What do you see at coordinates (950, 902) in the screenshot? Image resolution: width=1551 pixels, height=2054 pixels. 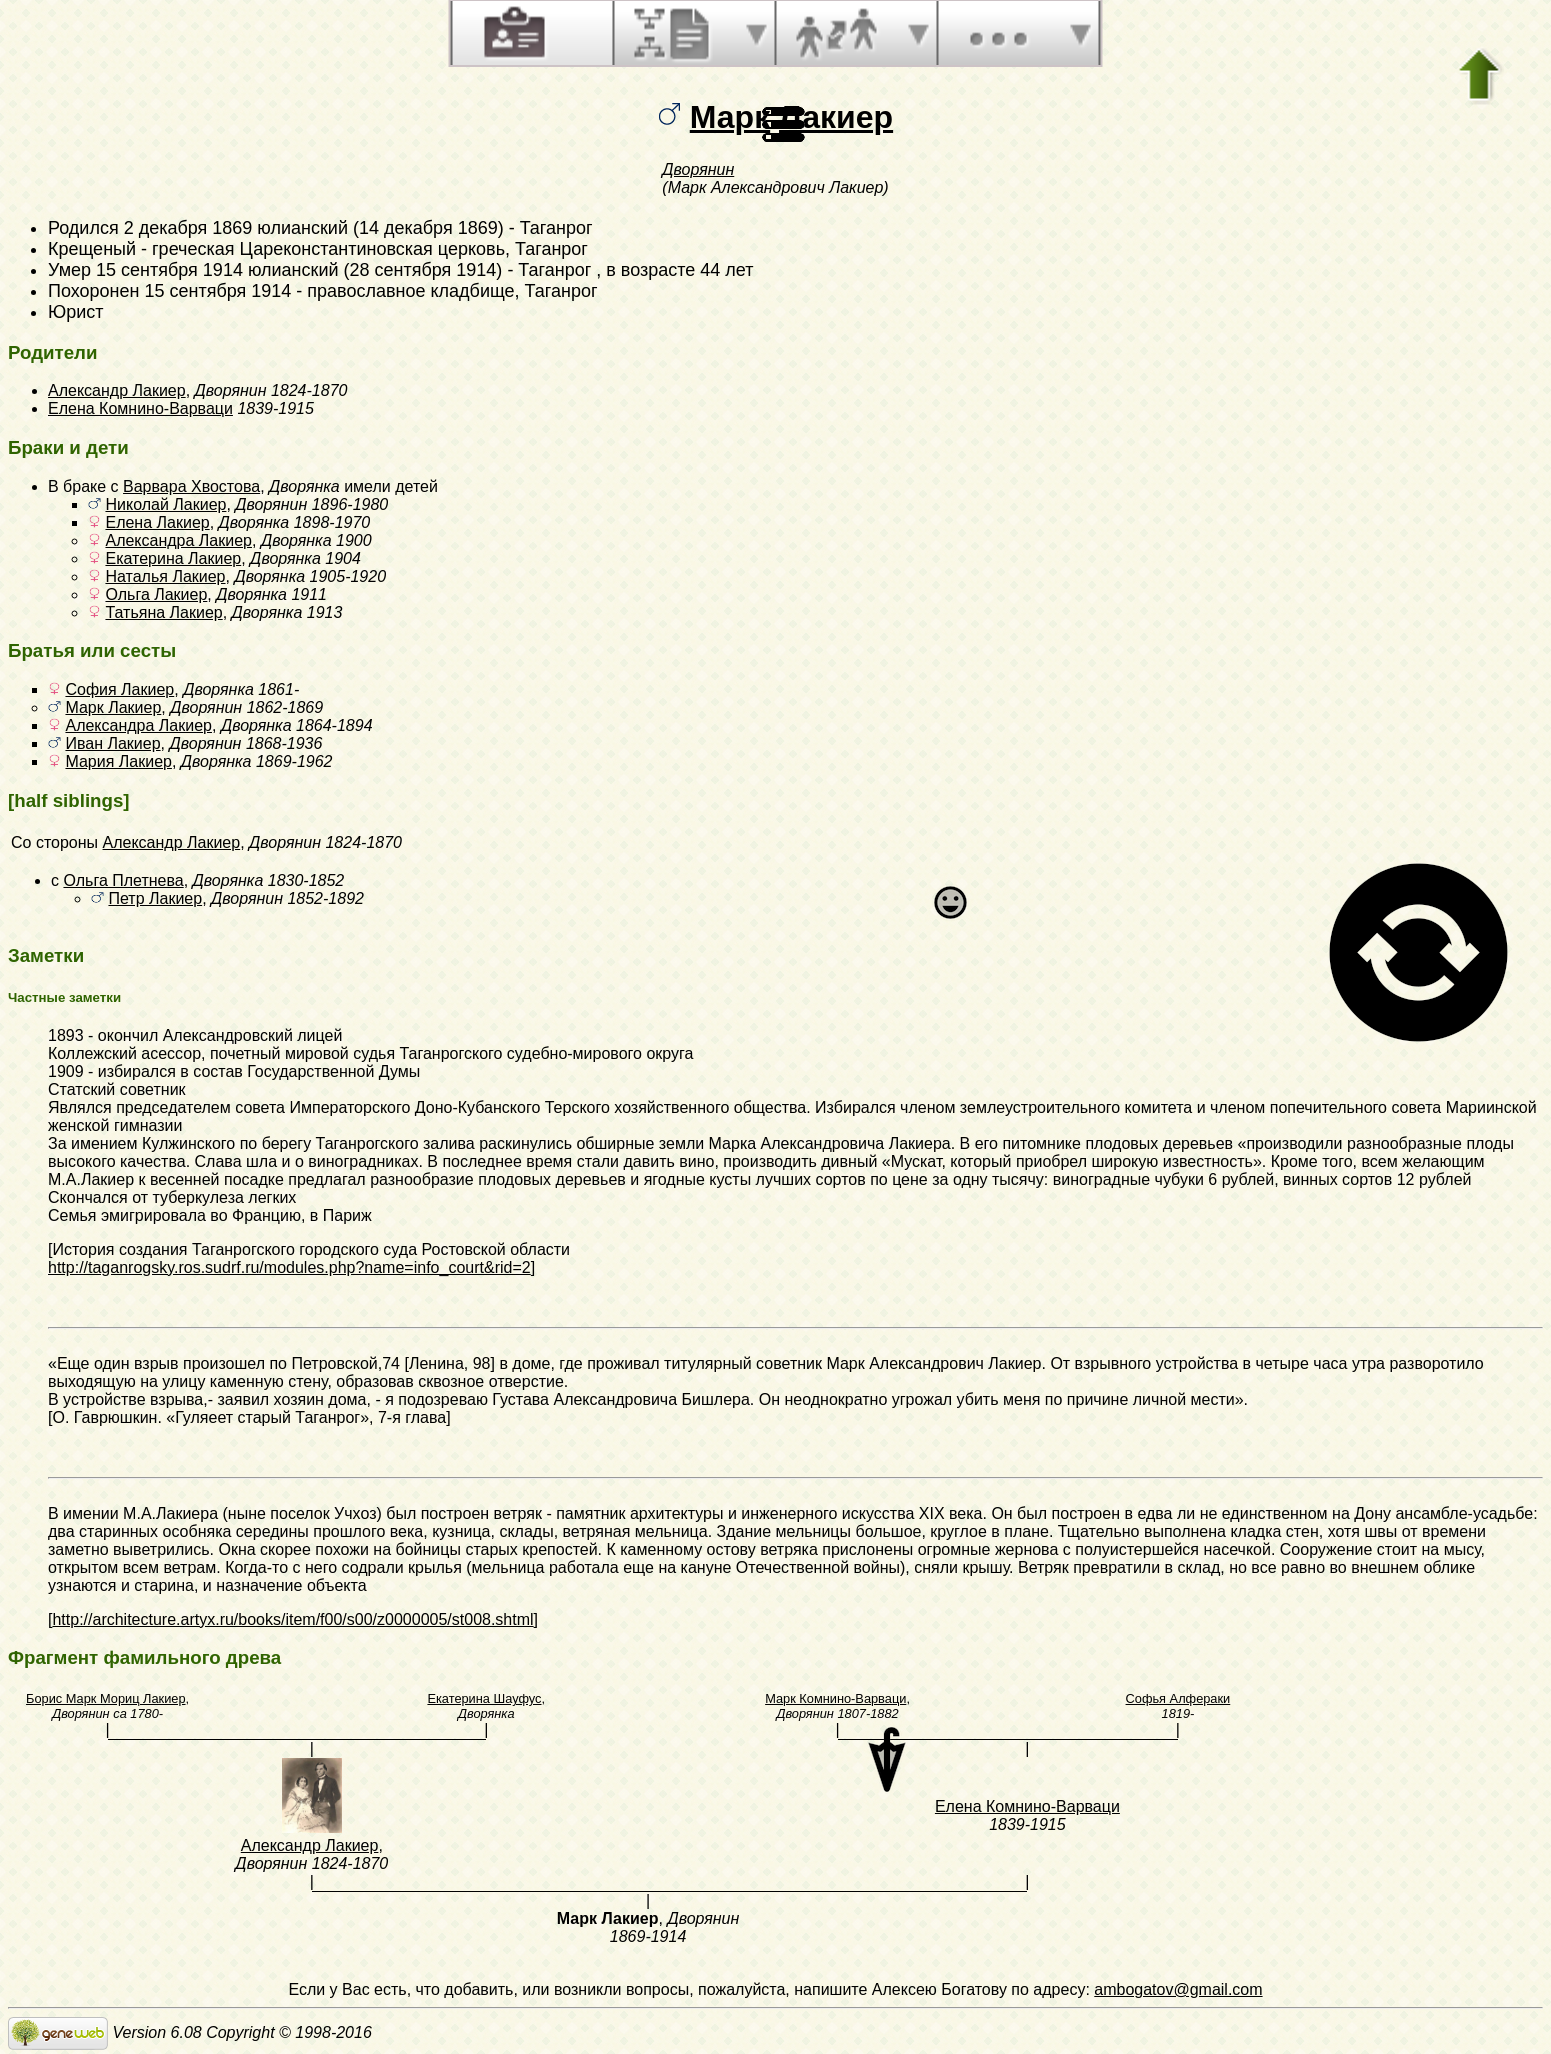 I see `add an emoji or reaction` at bounding box center [950, 902].